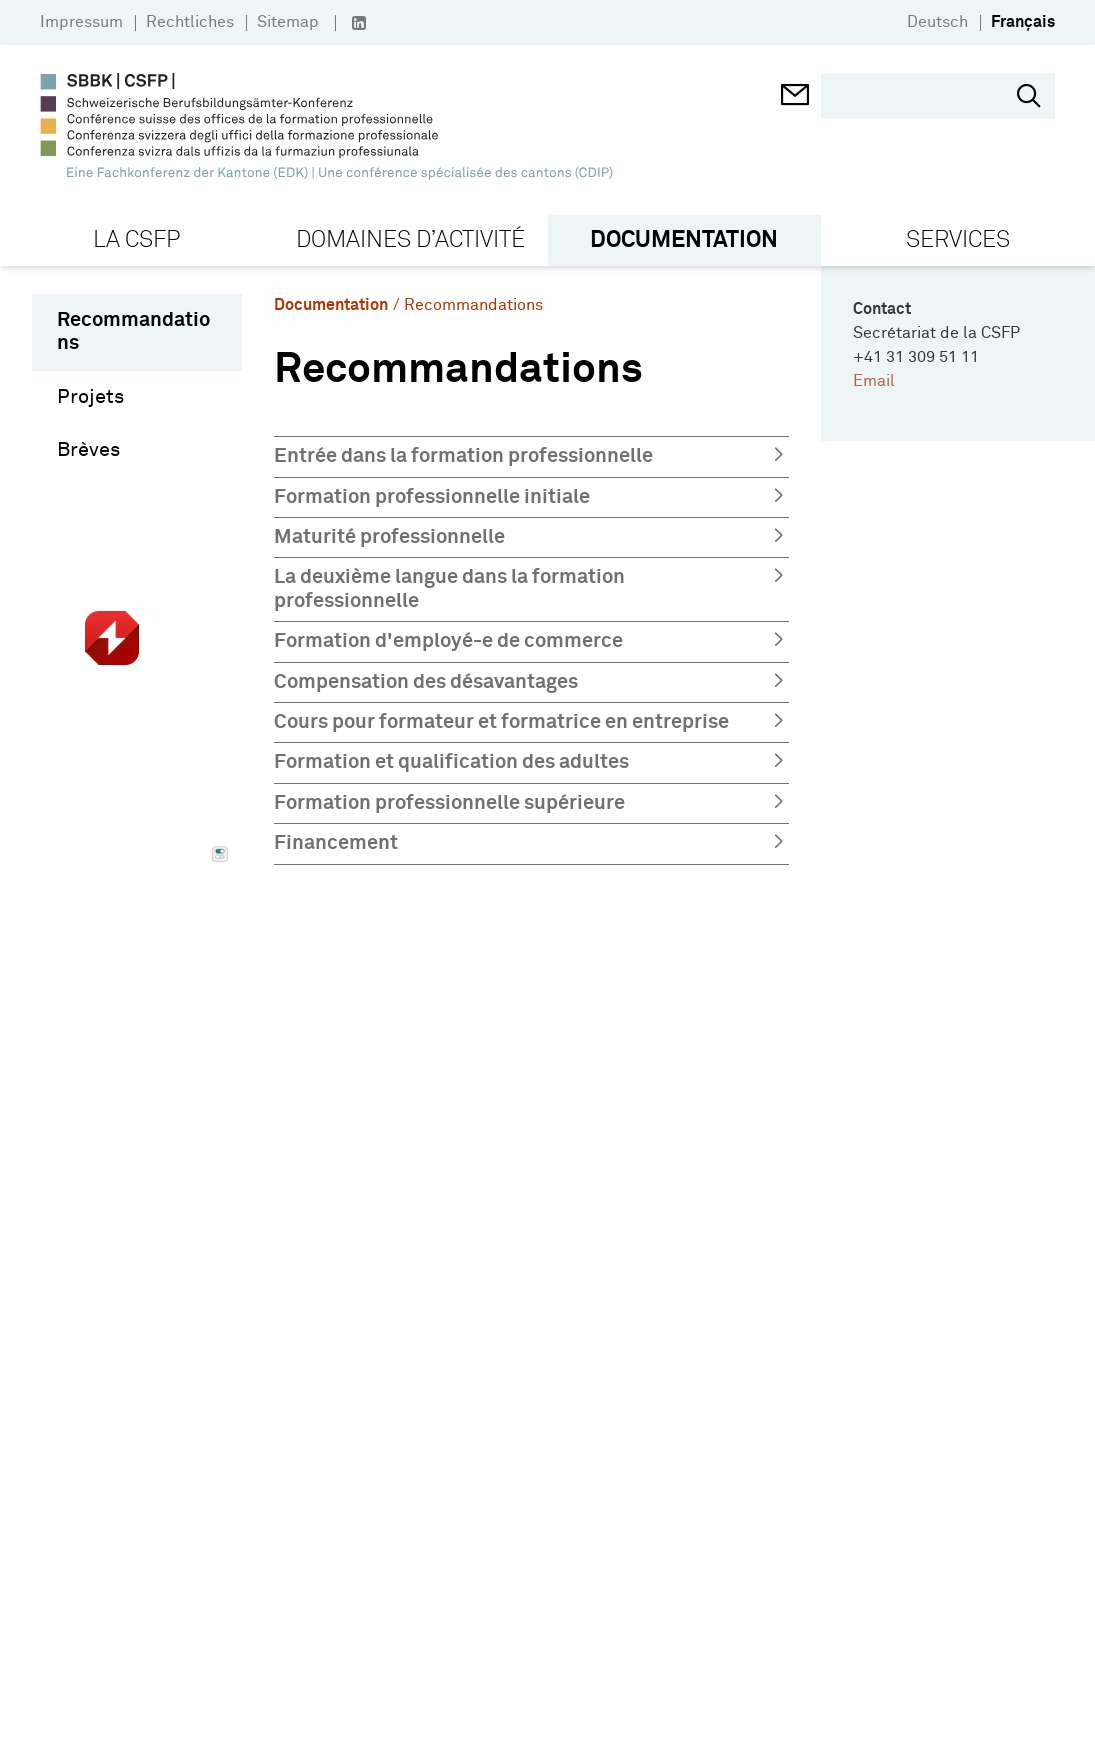 Image resolution: width=1095 pixels, height=1752 pixels. Describe the element at coordinates (220, 854) in the screenshot. I see `open gnome tweaks settings` at that location.